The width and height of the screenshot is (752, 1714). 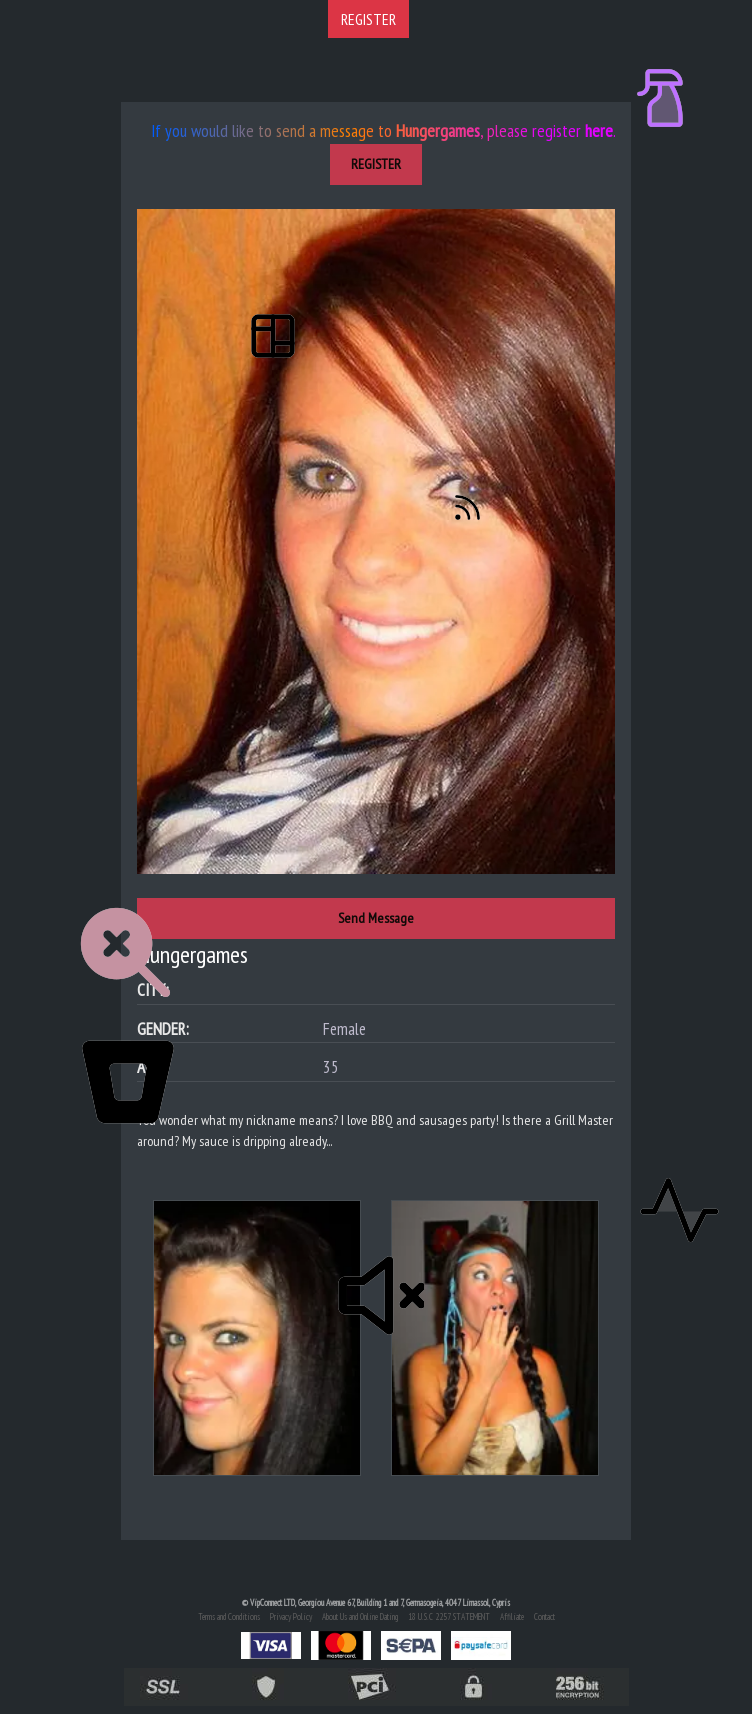 I want to click on view health or heart rate data, so click(x=679, y=1211).